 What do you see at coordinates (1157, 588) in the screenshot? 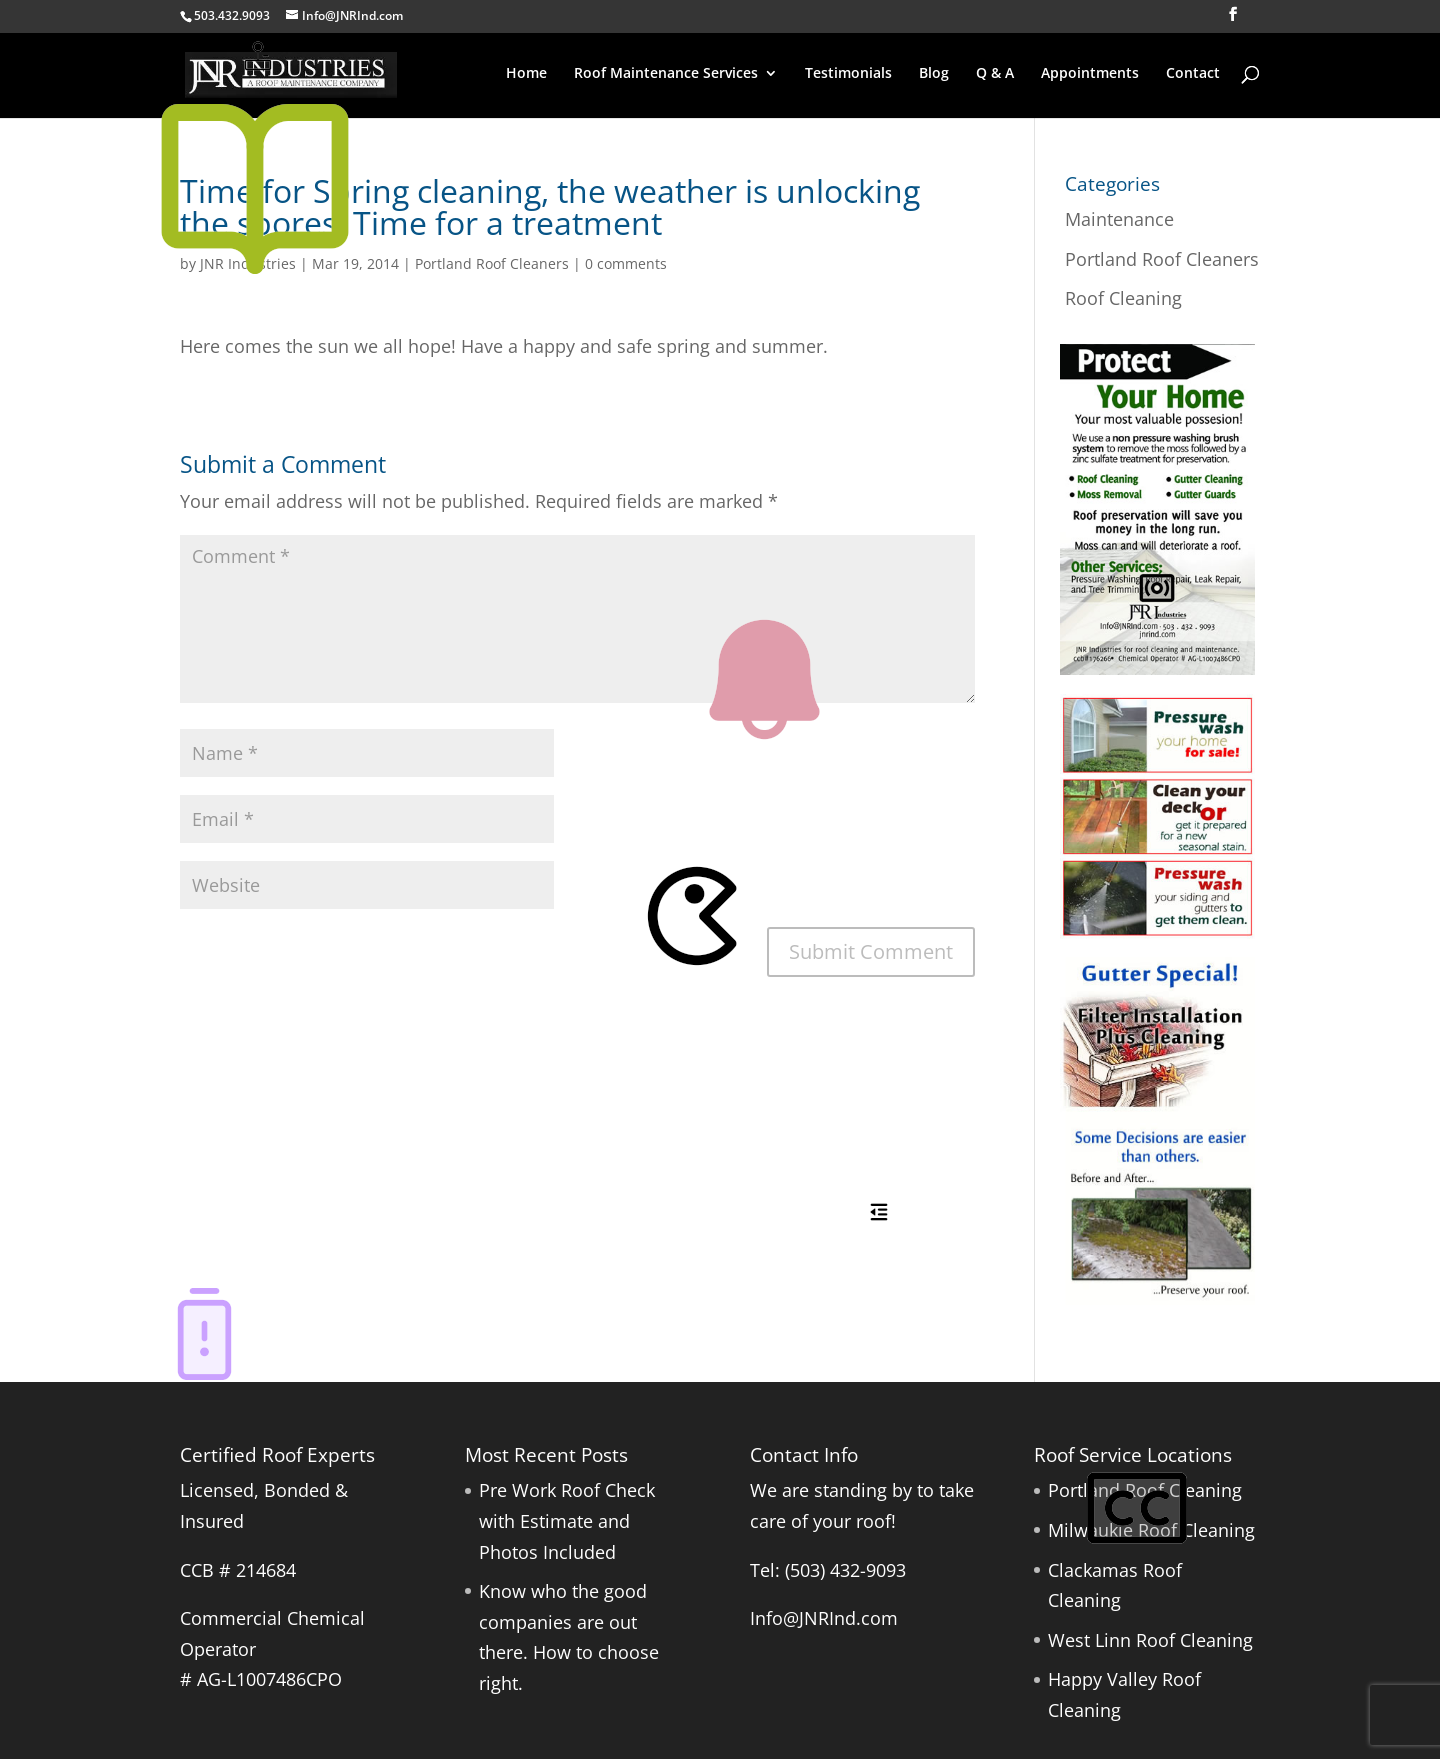
I see `enable surround sound audio output` at bounding box center [1157, 588].